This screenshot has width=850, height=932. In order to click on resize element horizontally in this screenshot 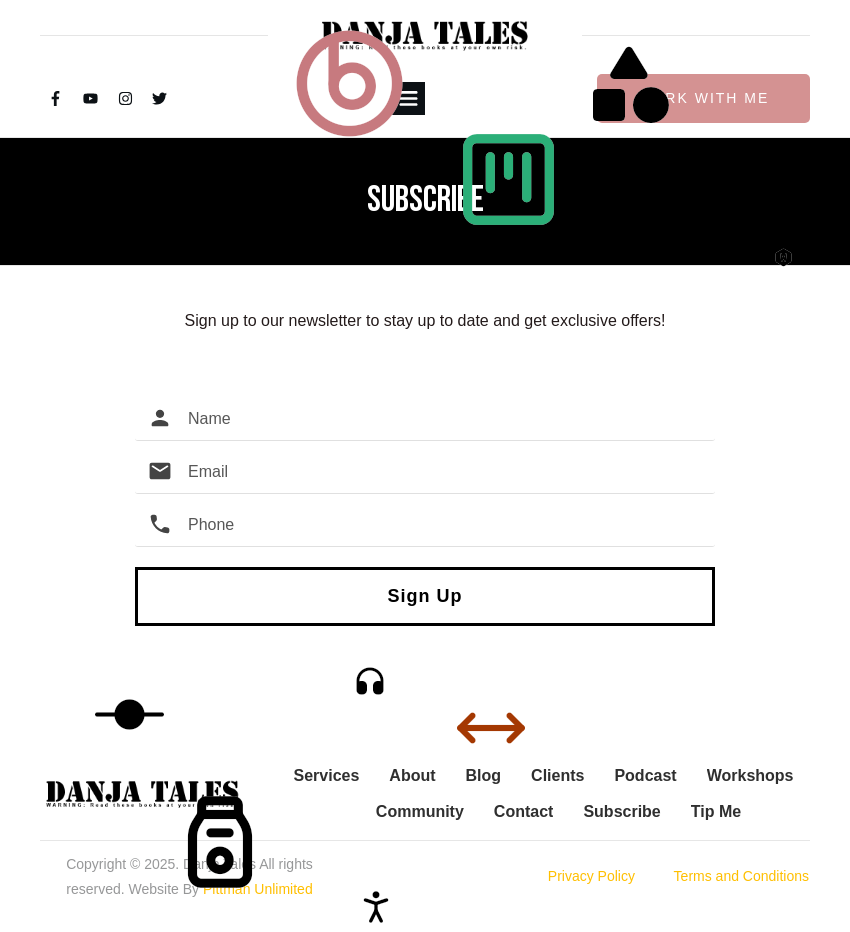, I will do `click(491, 728)`.